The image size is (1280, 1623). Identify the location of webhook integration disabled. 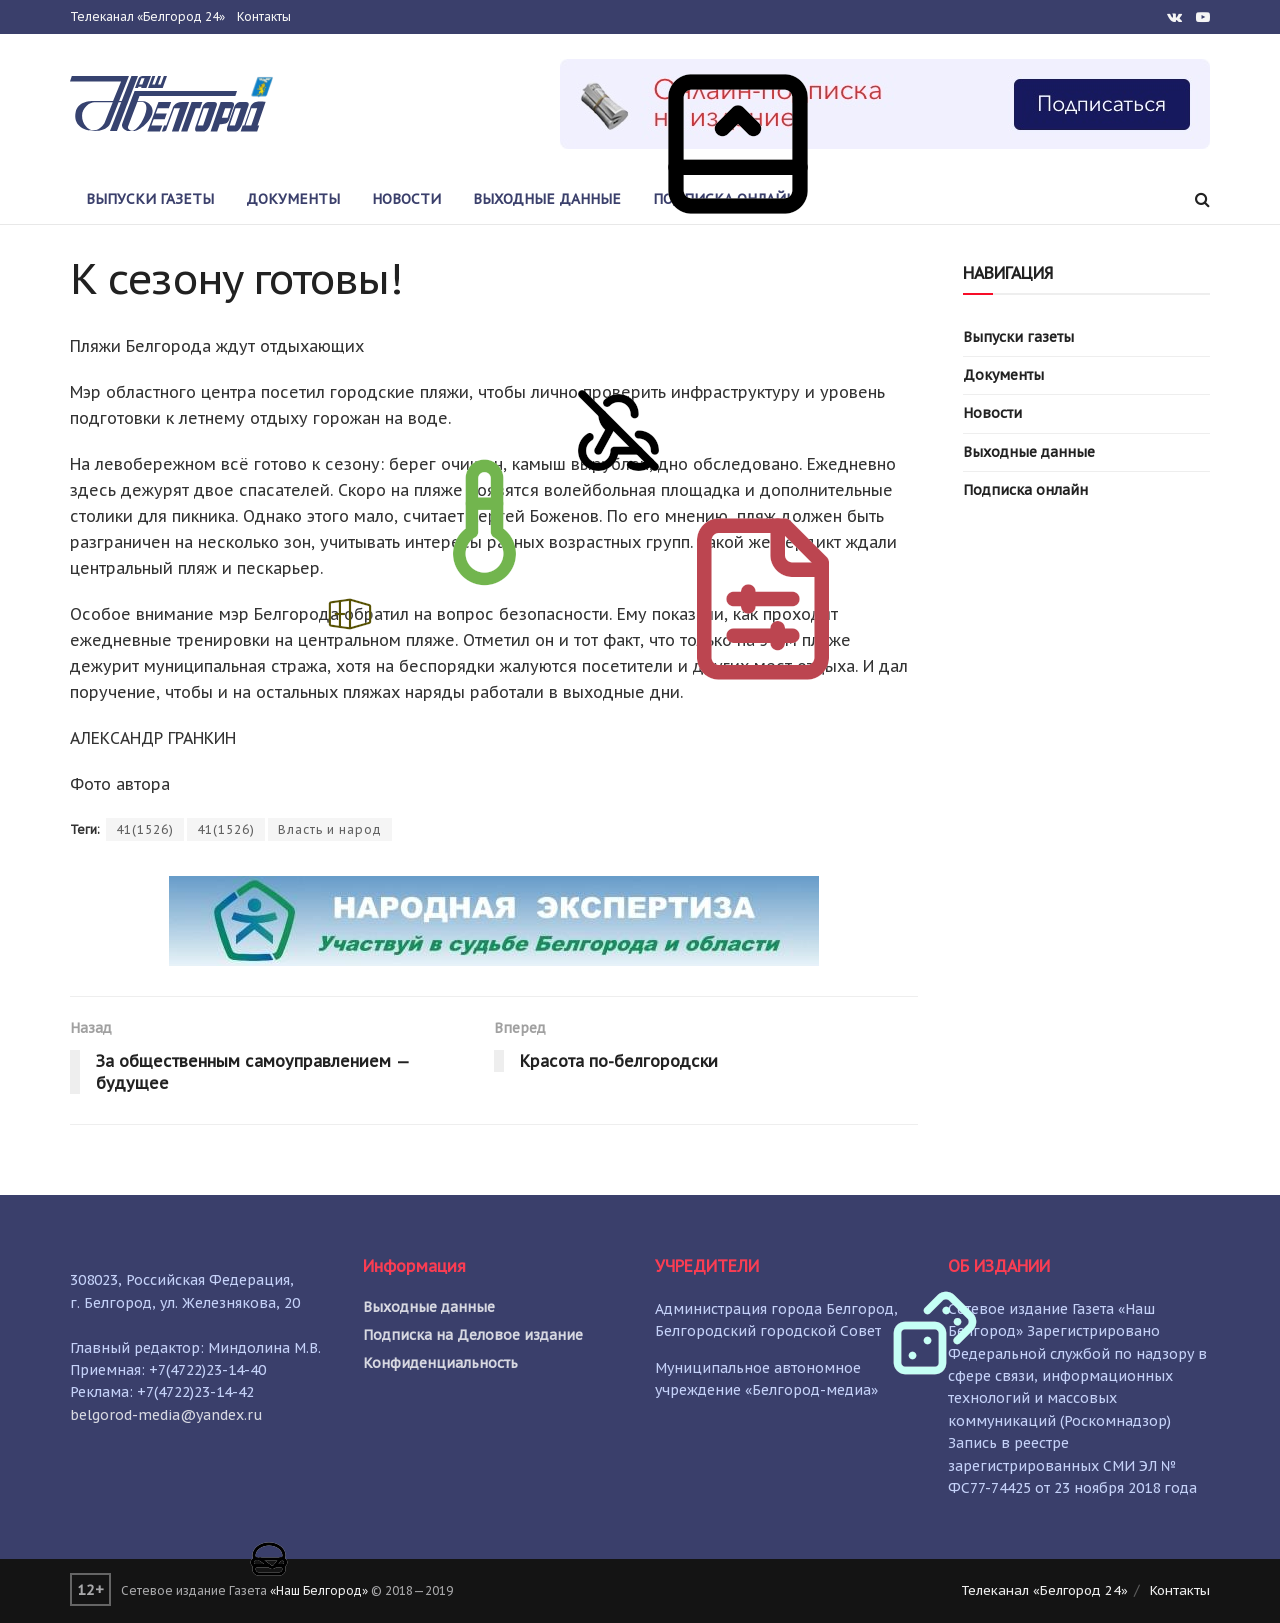
(618, 430).